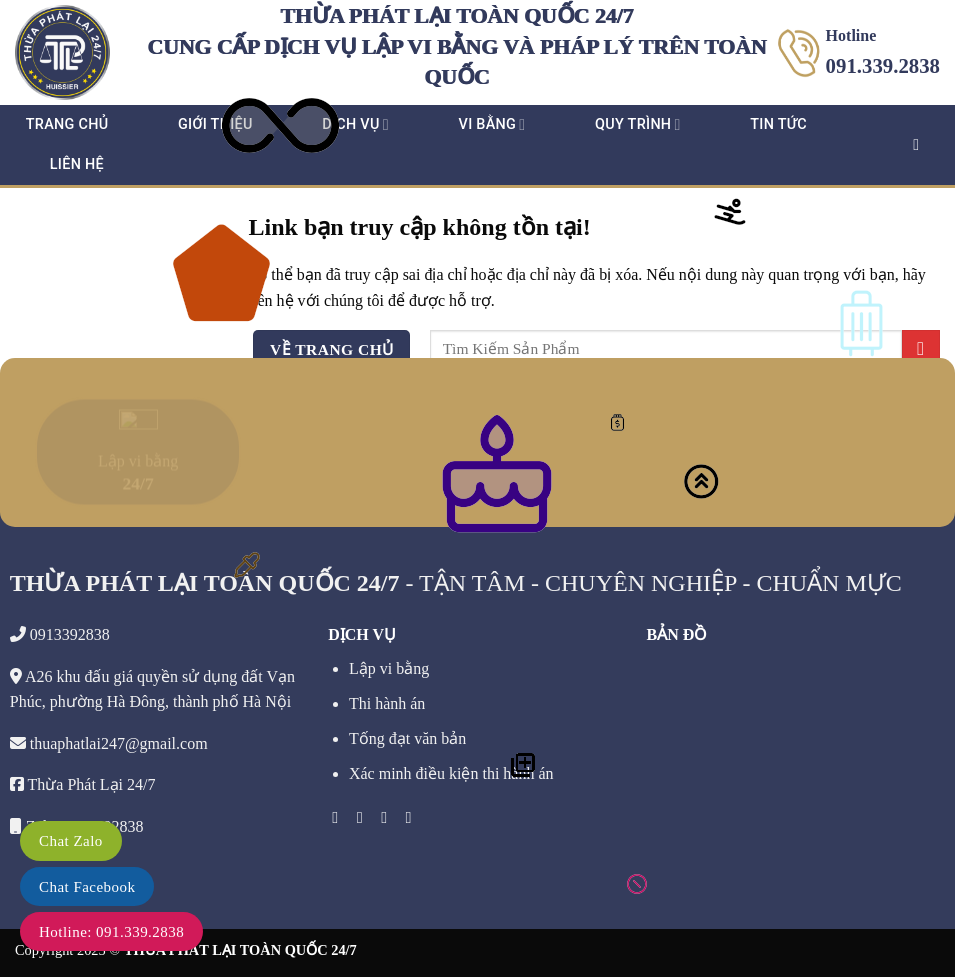 Image resolution: width=955 pixels, height=977 pixels. What do you see at coordinates (247, 565) in the screenshot?
I see `pick a color from the screen` at bounding box center [247, 565].